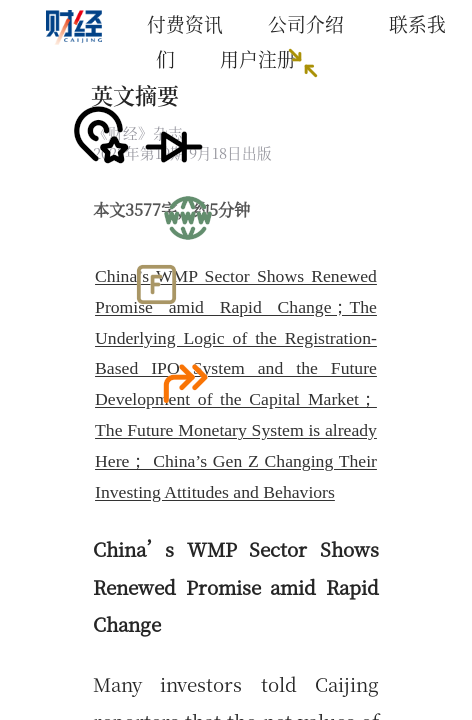 This screenshot has height=720, width=472. I want to click on represents a diode component in a circuit diagram, so click(174, 147).